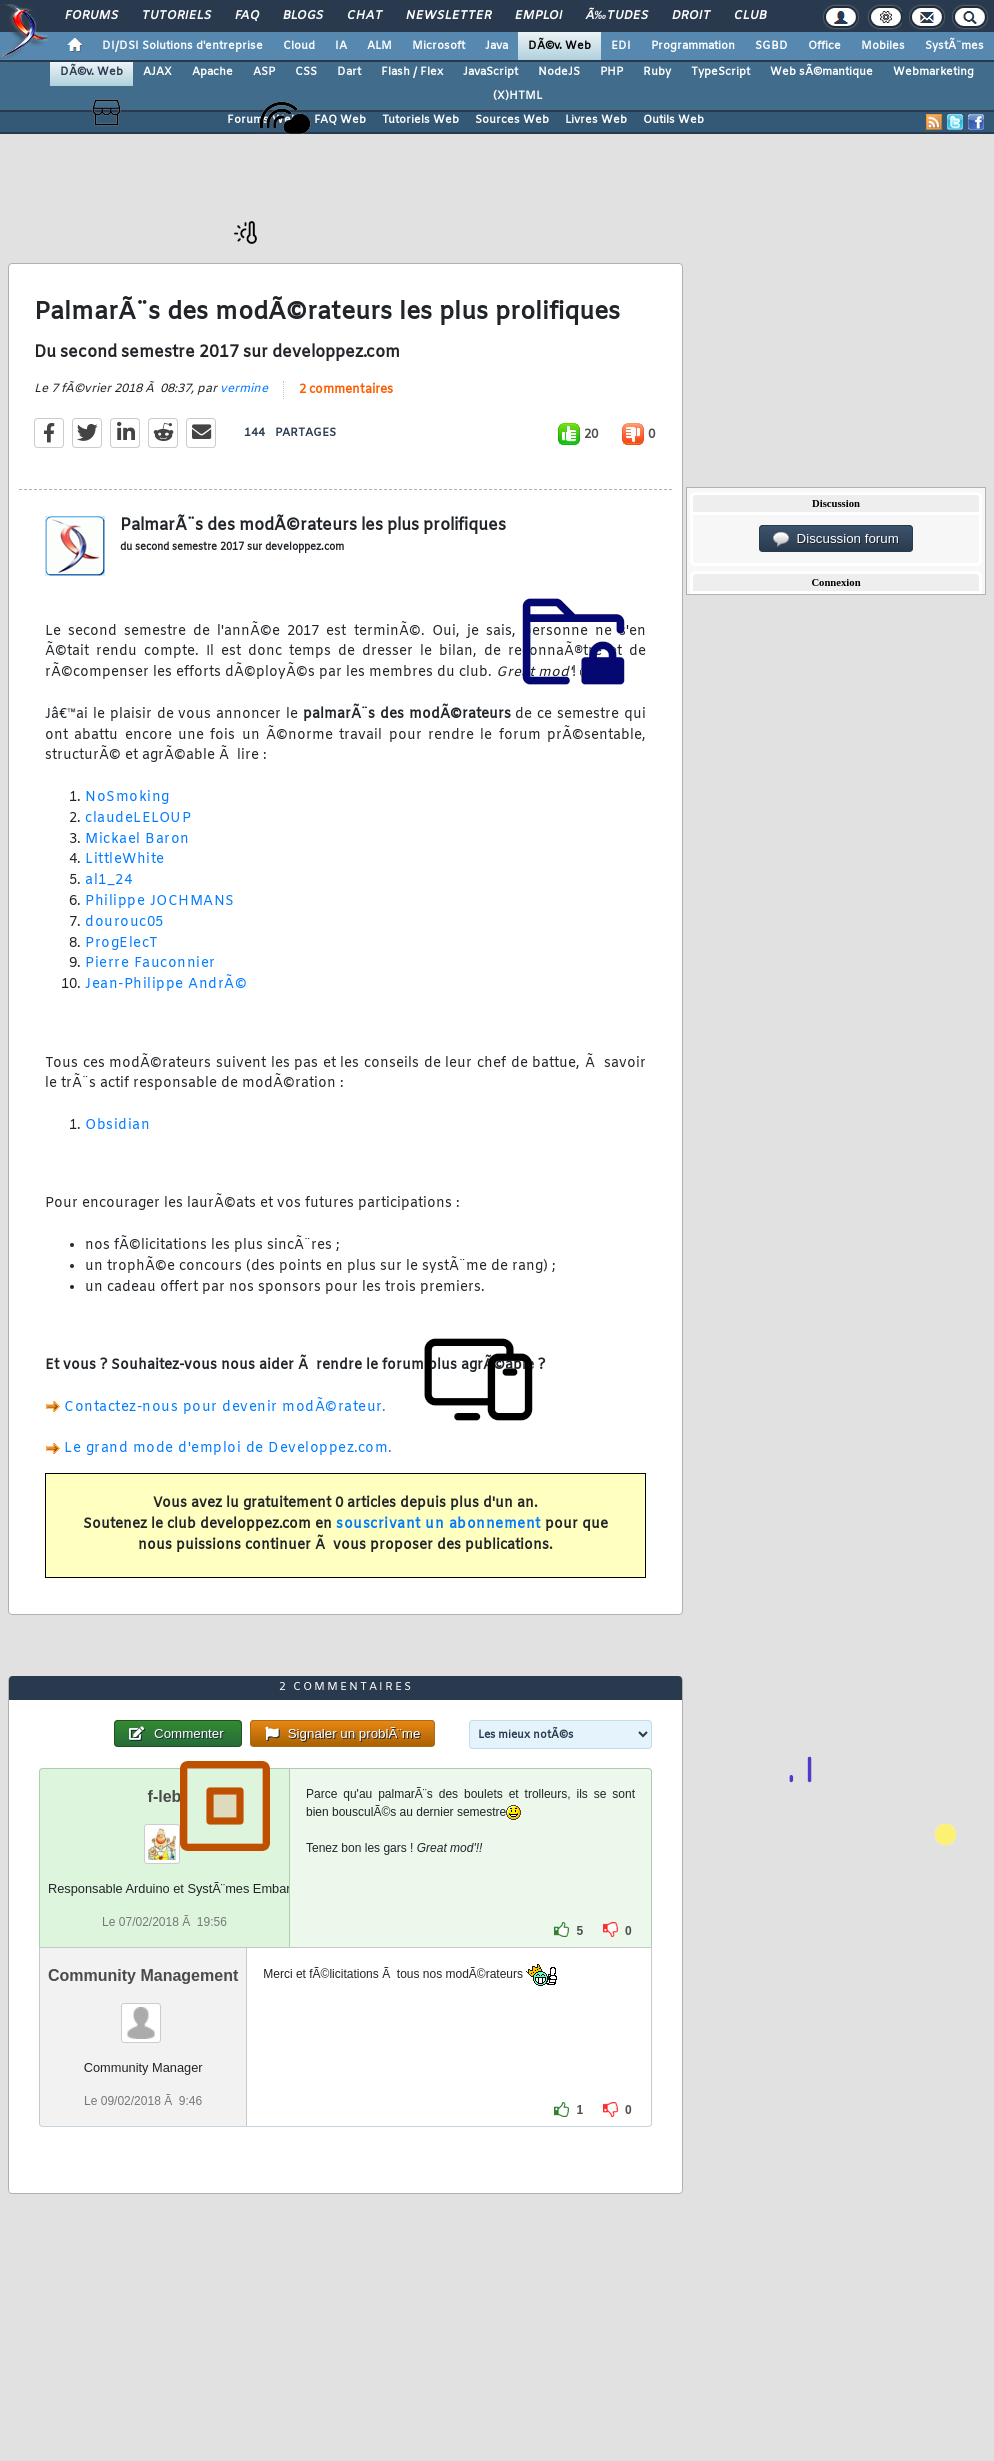 The height and width of the screenshot is (2461, 994). What do you see at coordinates (285, 117) in the screenshot?
I see `view weather forecast` at bounding box center [285, 117].